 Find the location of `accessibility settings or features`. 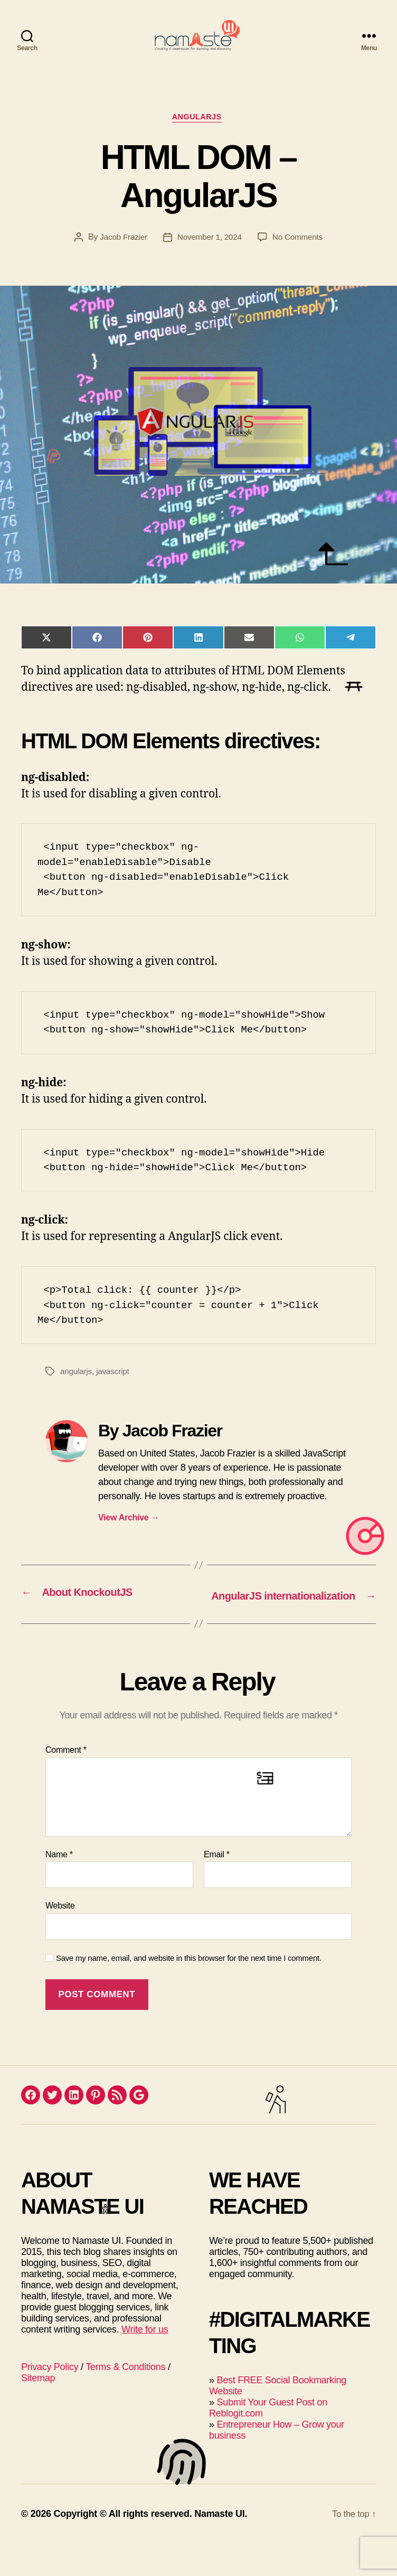

accessibility settings or features is located at coordinates (105, 2209).